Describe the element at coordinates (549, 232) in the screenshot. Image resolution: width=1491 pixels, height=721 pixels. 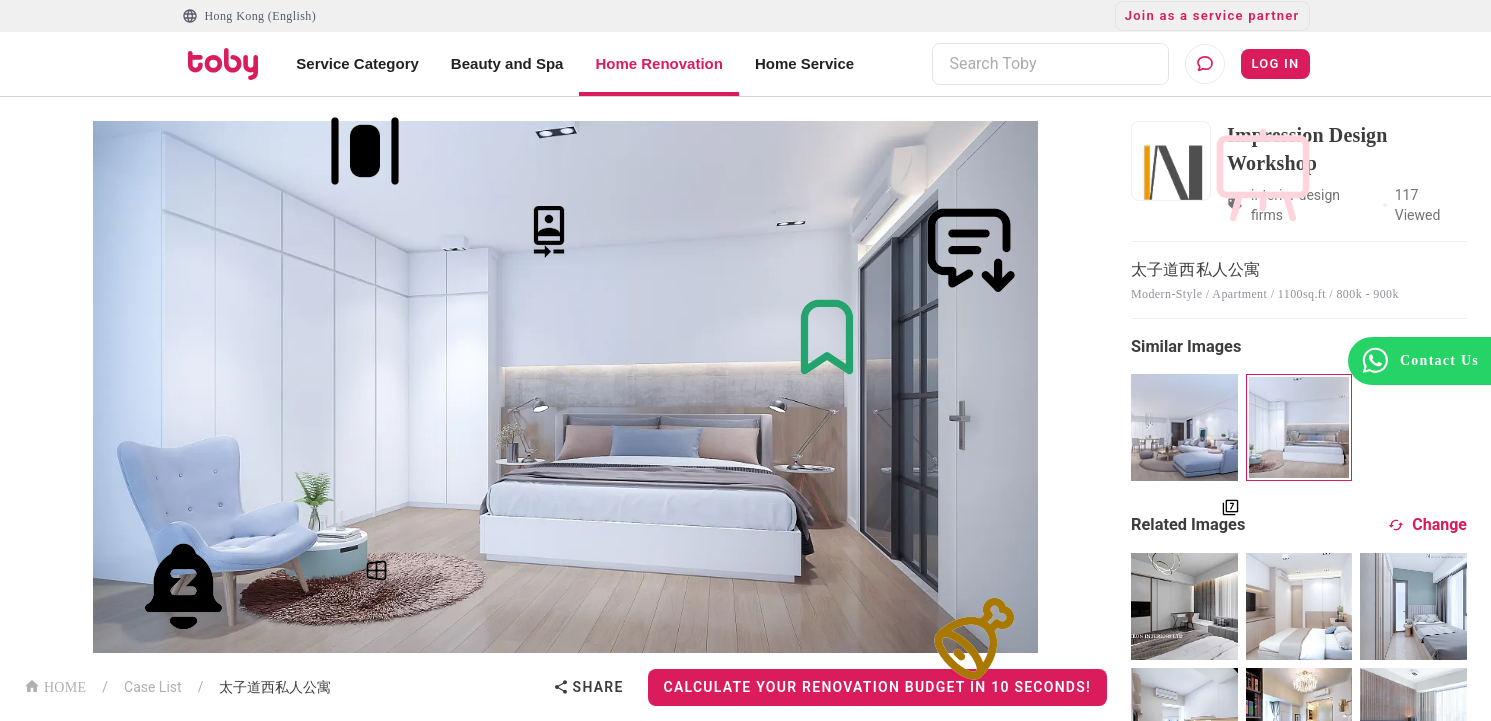
I see `switch to front-facing camera` at that location.